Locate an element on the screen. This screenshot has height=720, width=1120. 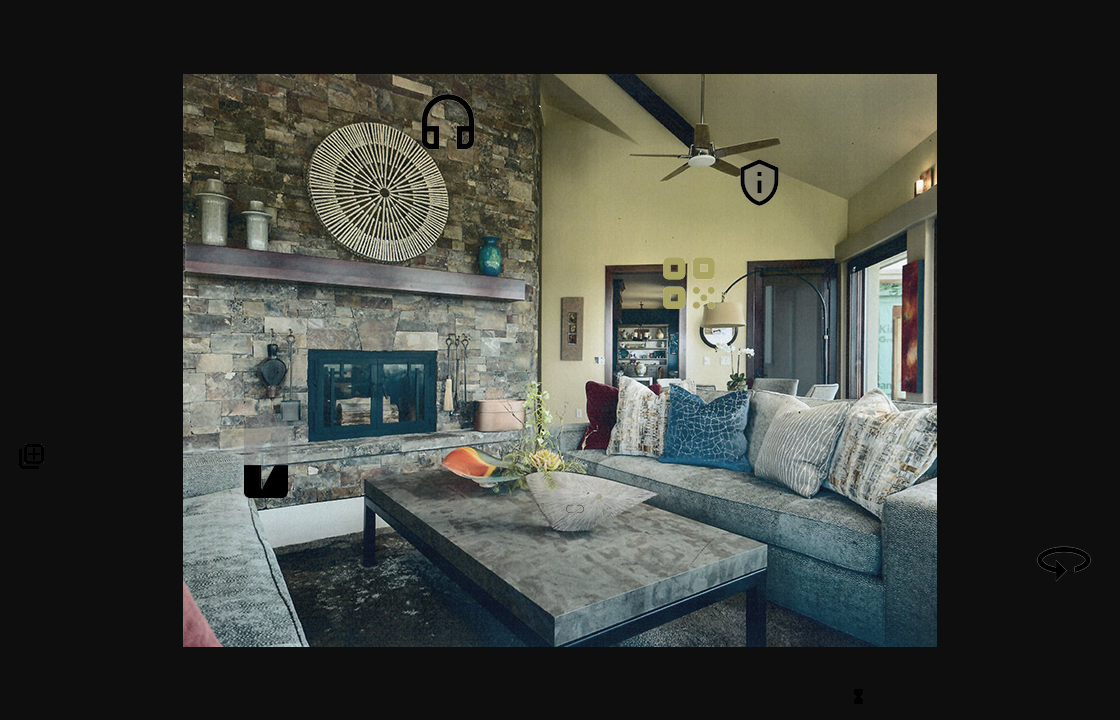
access audio or voice settings is located at coordinates (448, 126).